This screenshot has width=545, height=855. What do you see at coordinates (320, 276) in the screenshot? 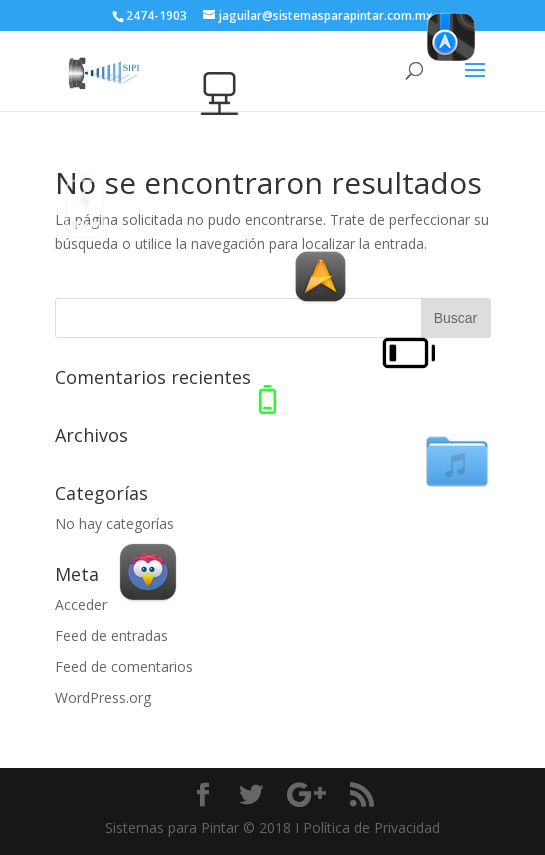
I see `open akira vector graphics editor` at bounding box center [320, 276].